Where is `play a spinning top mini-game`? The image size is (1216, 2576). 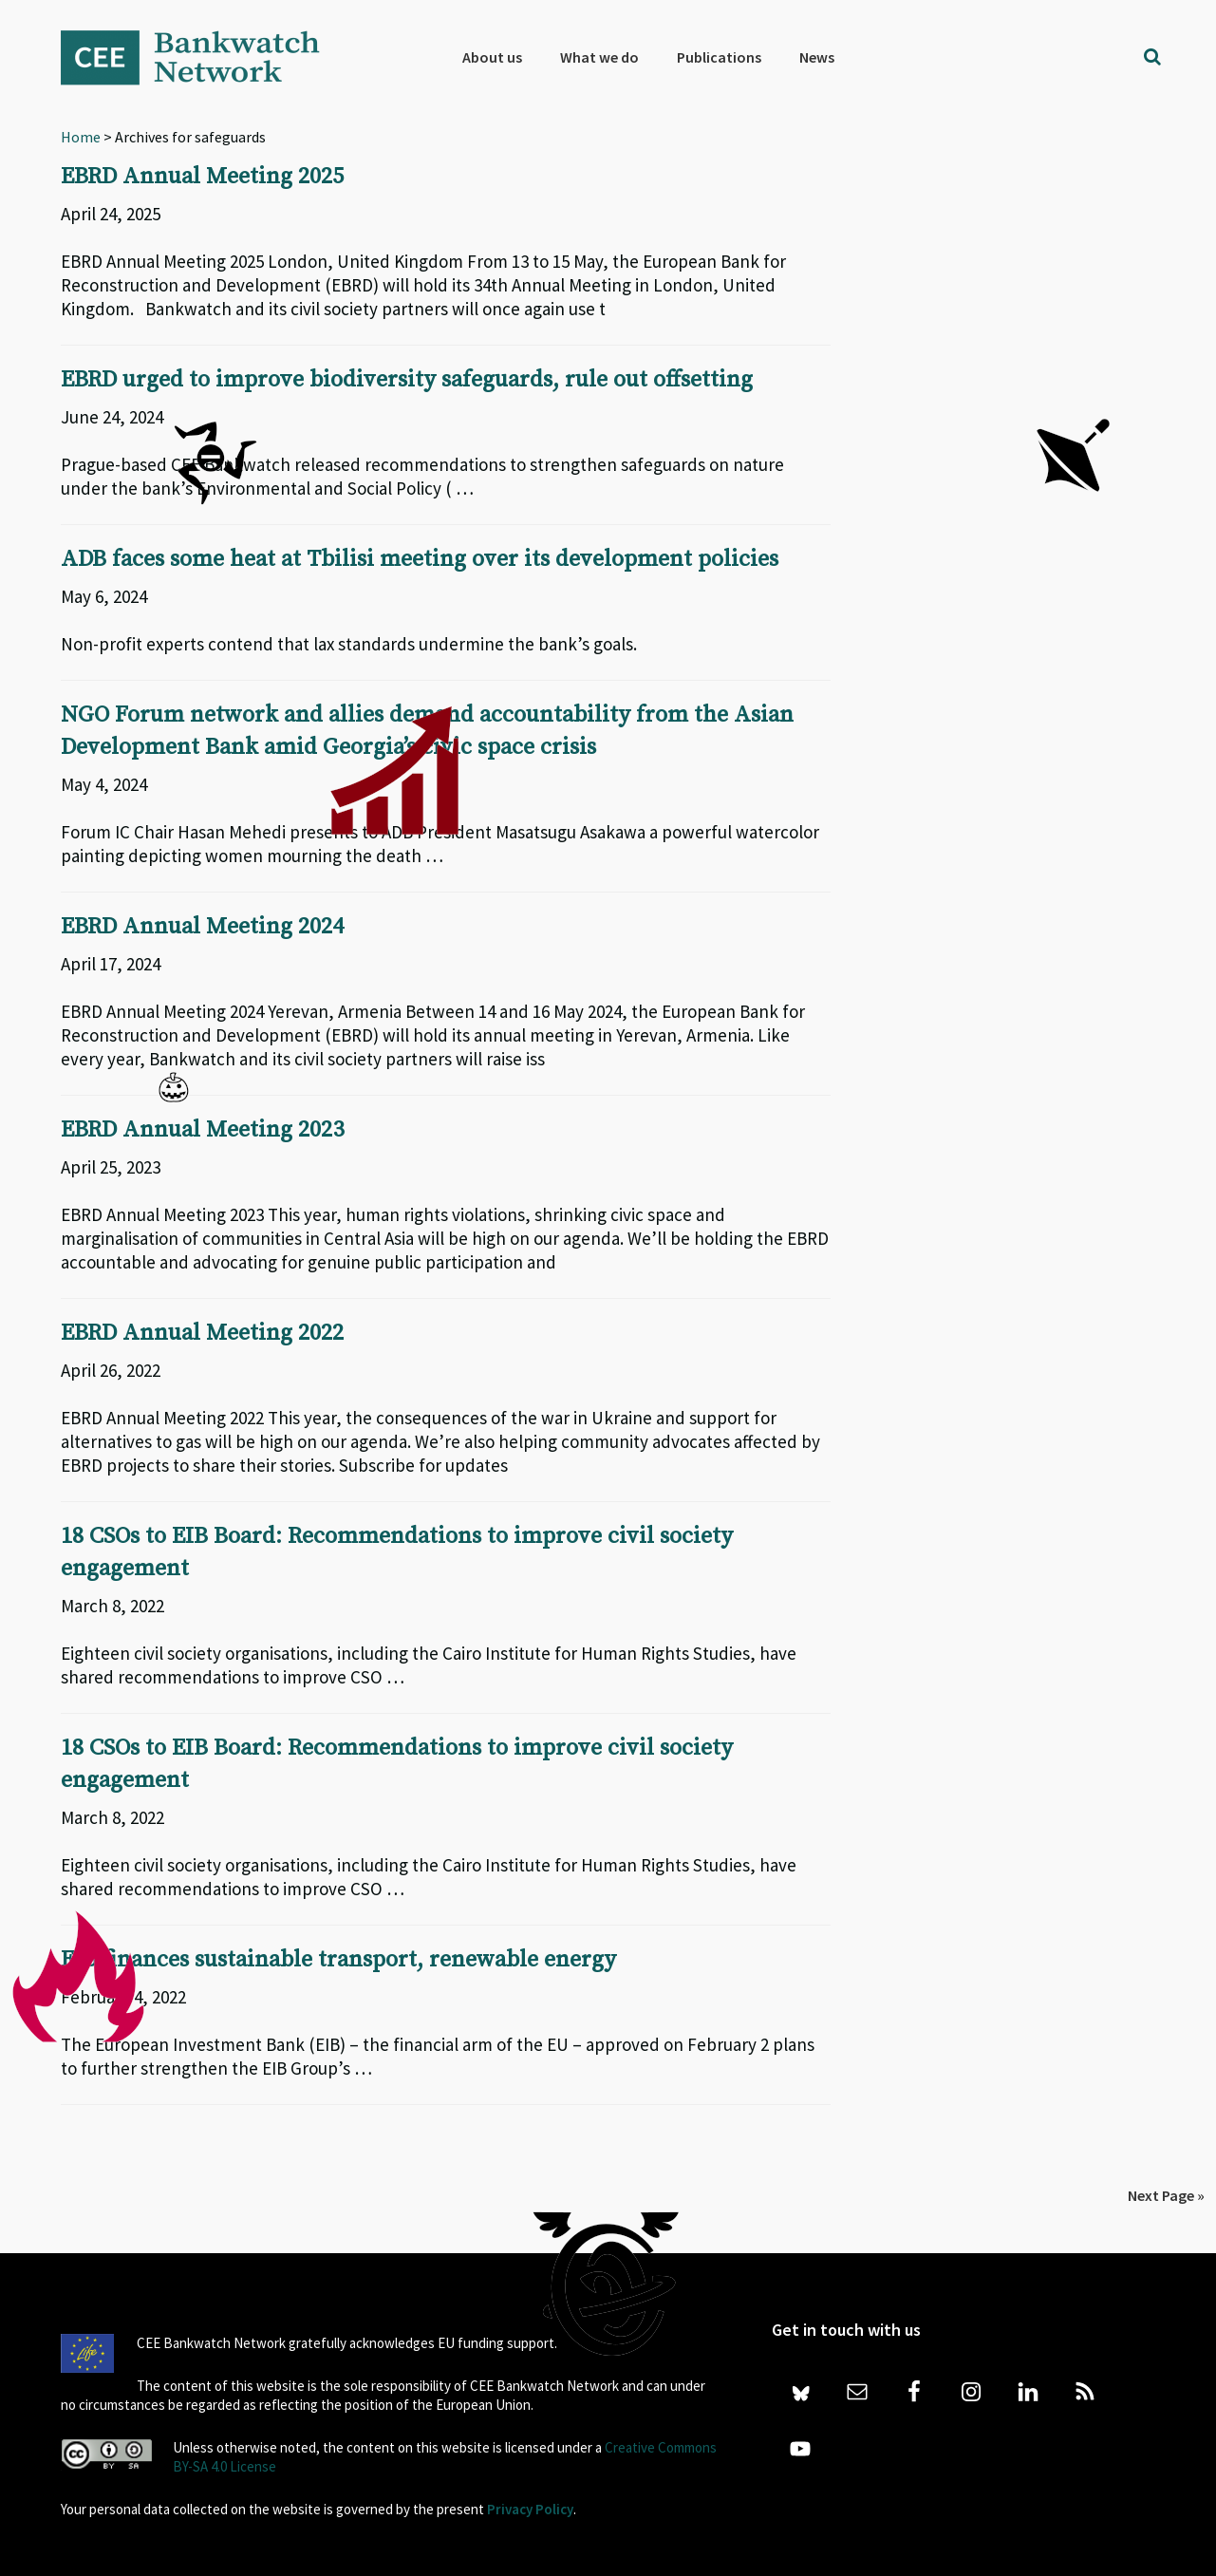 play a spinning top mini-game is located at coordinates (1073, 455).